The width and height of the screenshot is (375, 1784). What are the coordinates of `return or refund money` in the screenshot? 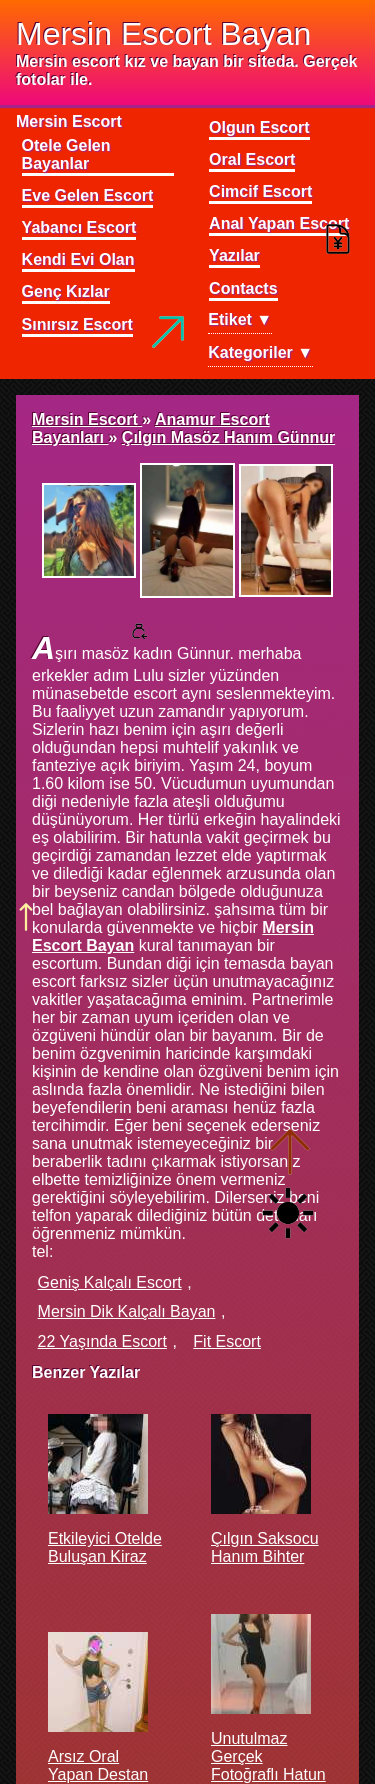 It's located at (139, 631).